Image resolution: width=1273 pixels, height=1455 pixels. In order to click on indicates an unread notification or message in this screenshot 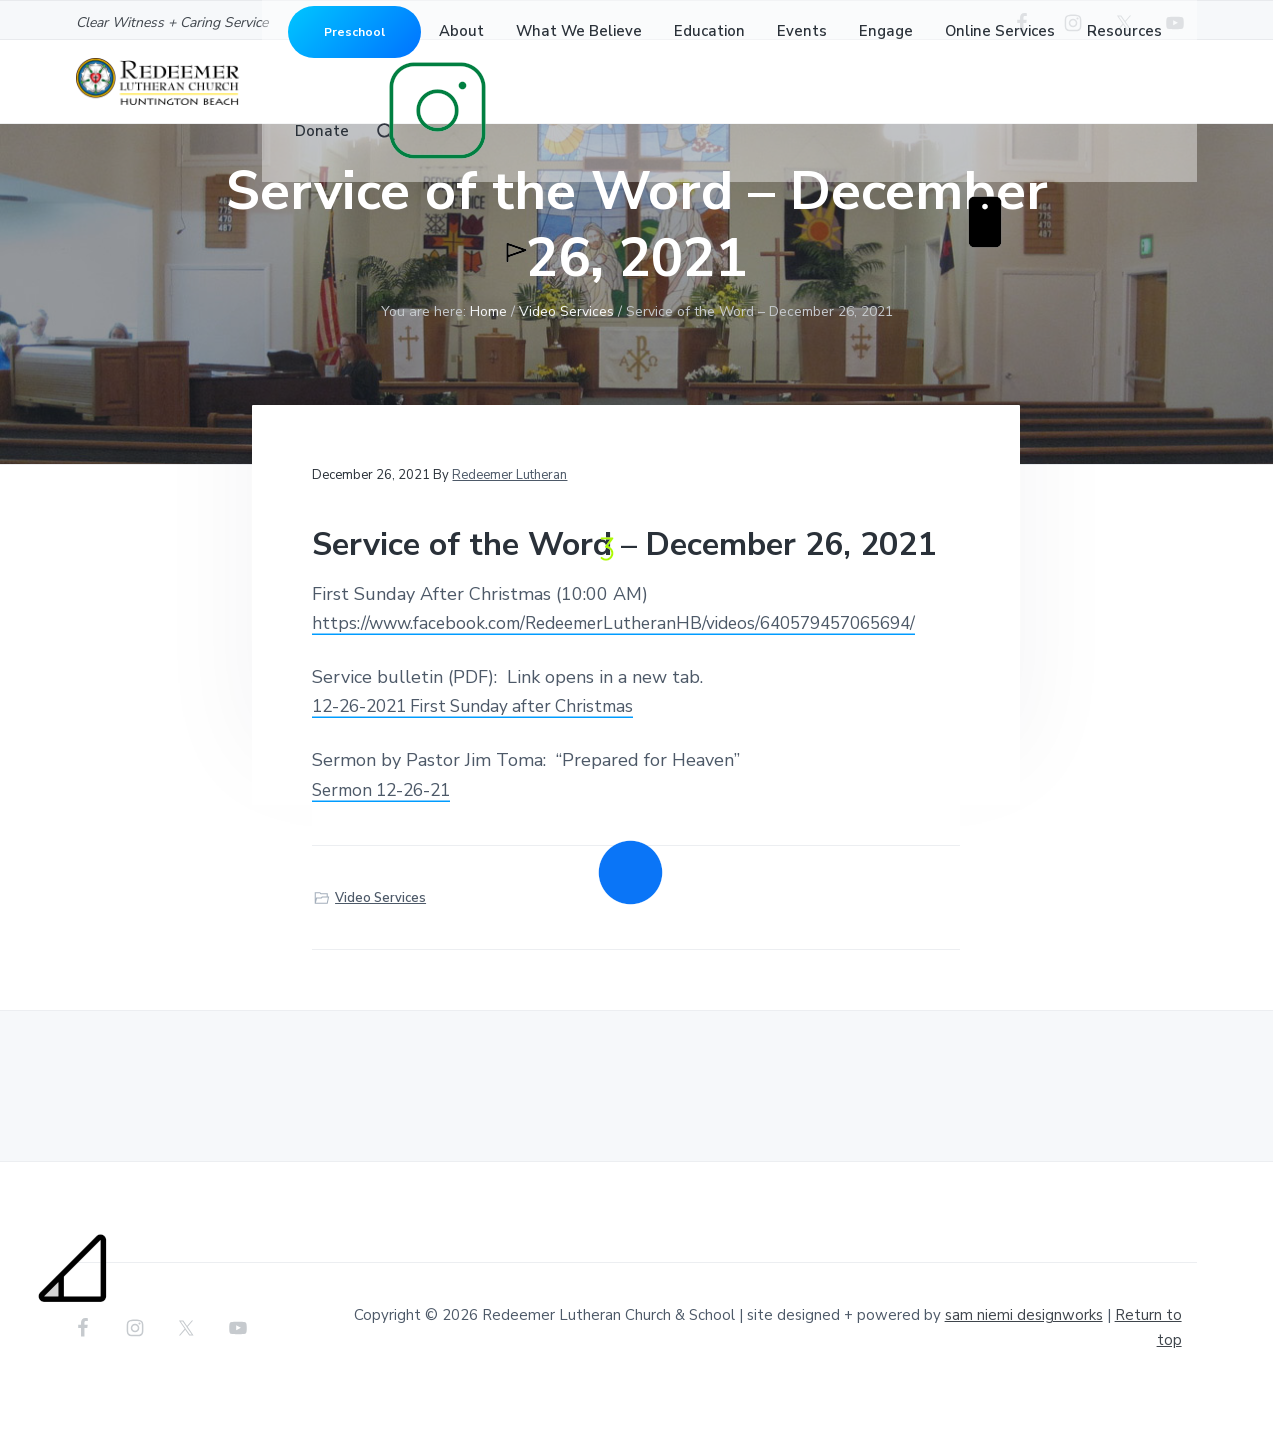, I will do `click(630, 872)`.